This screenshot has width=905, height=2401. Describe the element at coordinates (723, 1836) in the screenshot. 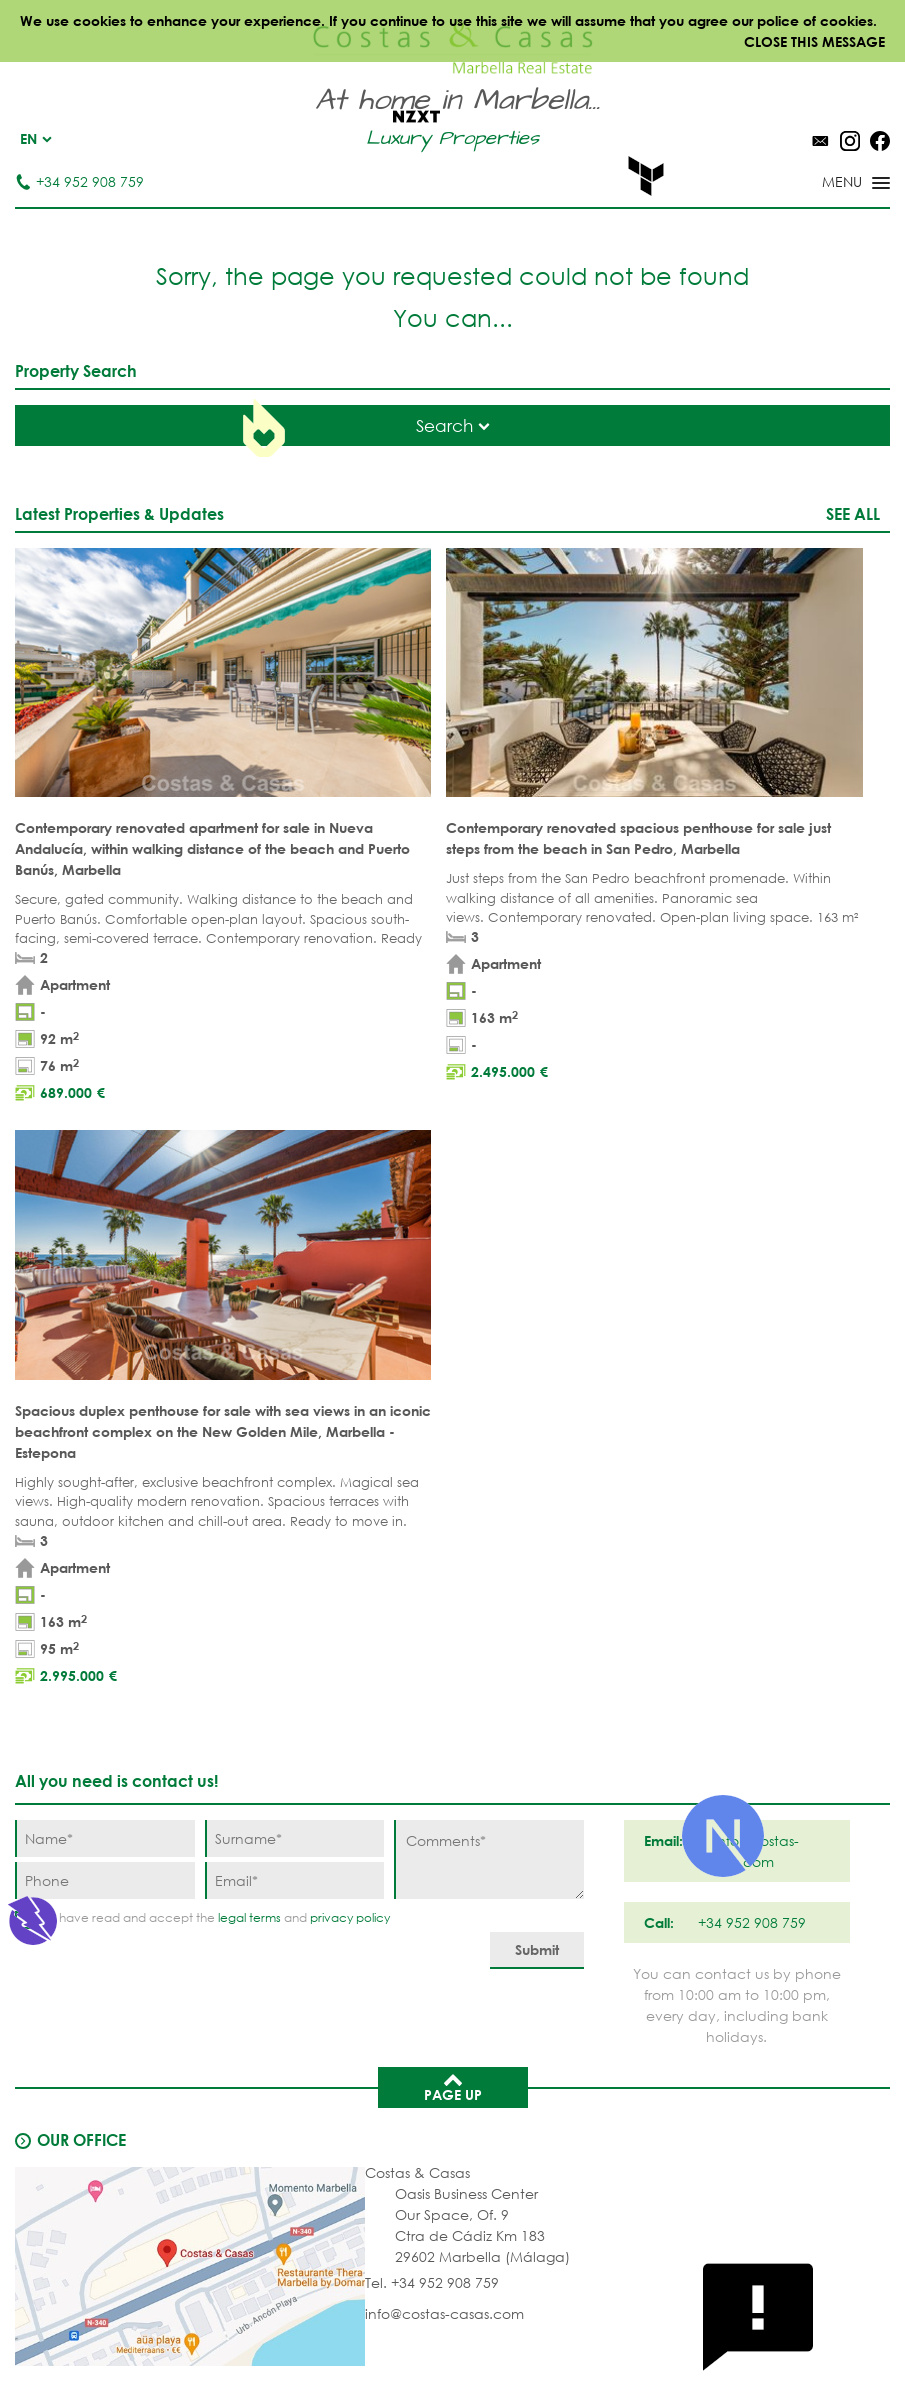

I see `Next.js framework logo` at that location.